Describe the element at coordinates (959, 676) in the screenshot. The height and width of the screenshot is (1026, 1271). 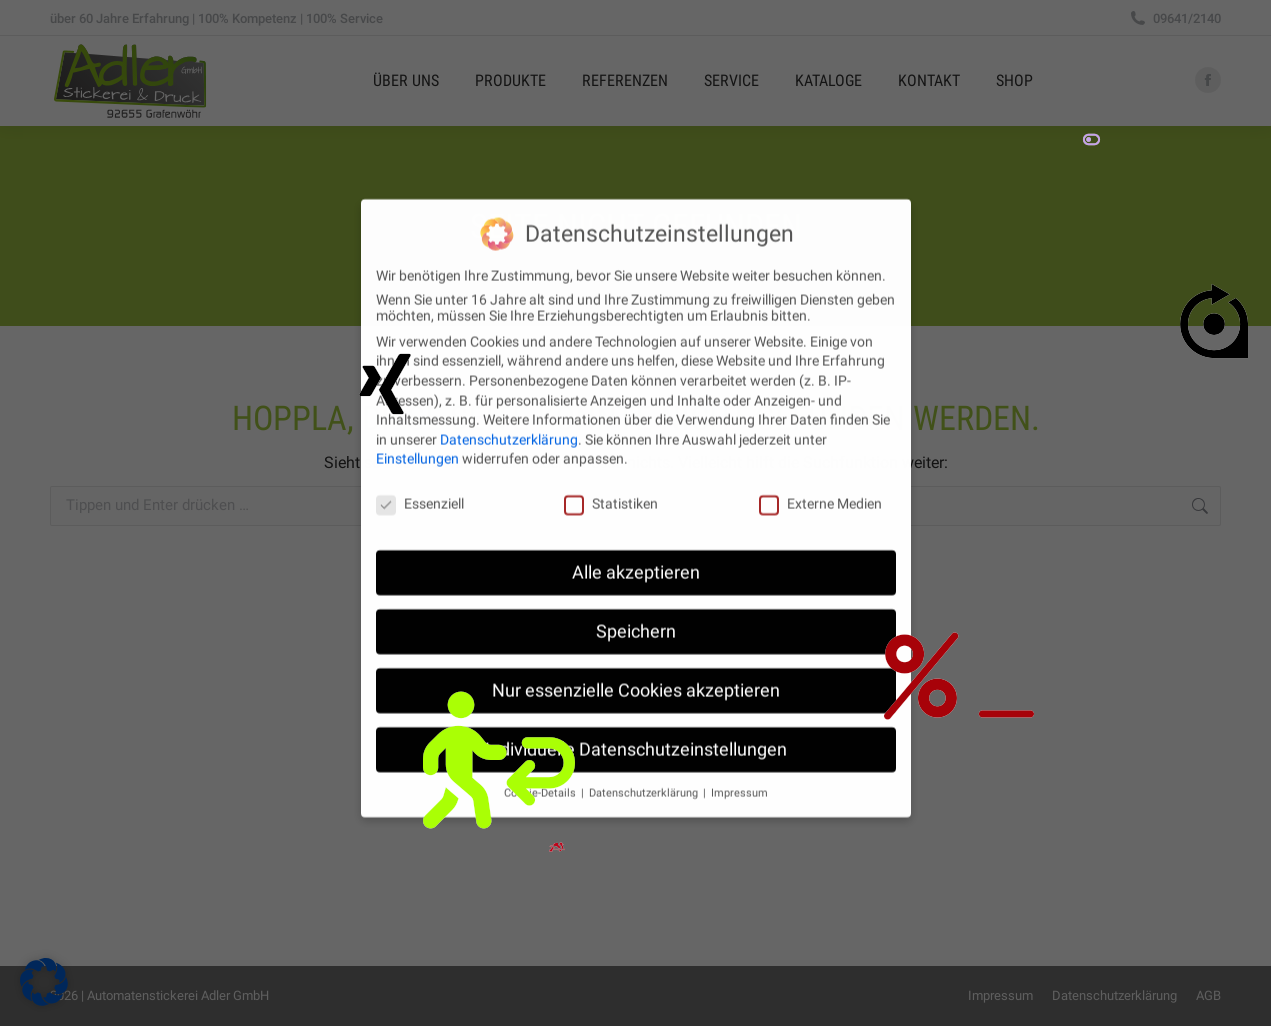
I see `zsh shell or terminal application` at that location.